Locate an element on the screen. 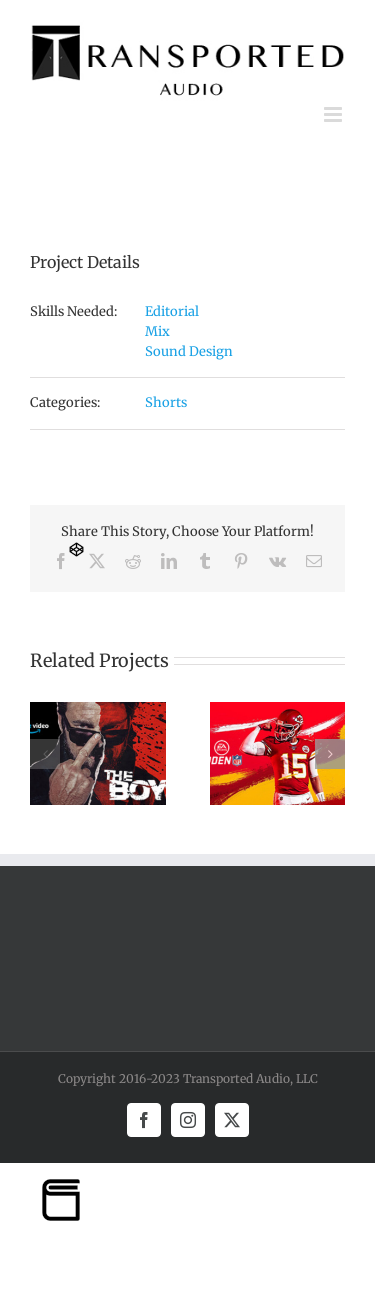 The height and width of the screenshot is (1315, 375). open CodePen profile or project is located at coordinates (76, 549).